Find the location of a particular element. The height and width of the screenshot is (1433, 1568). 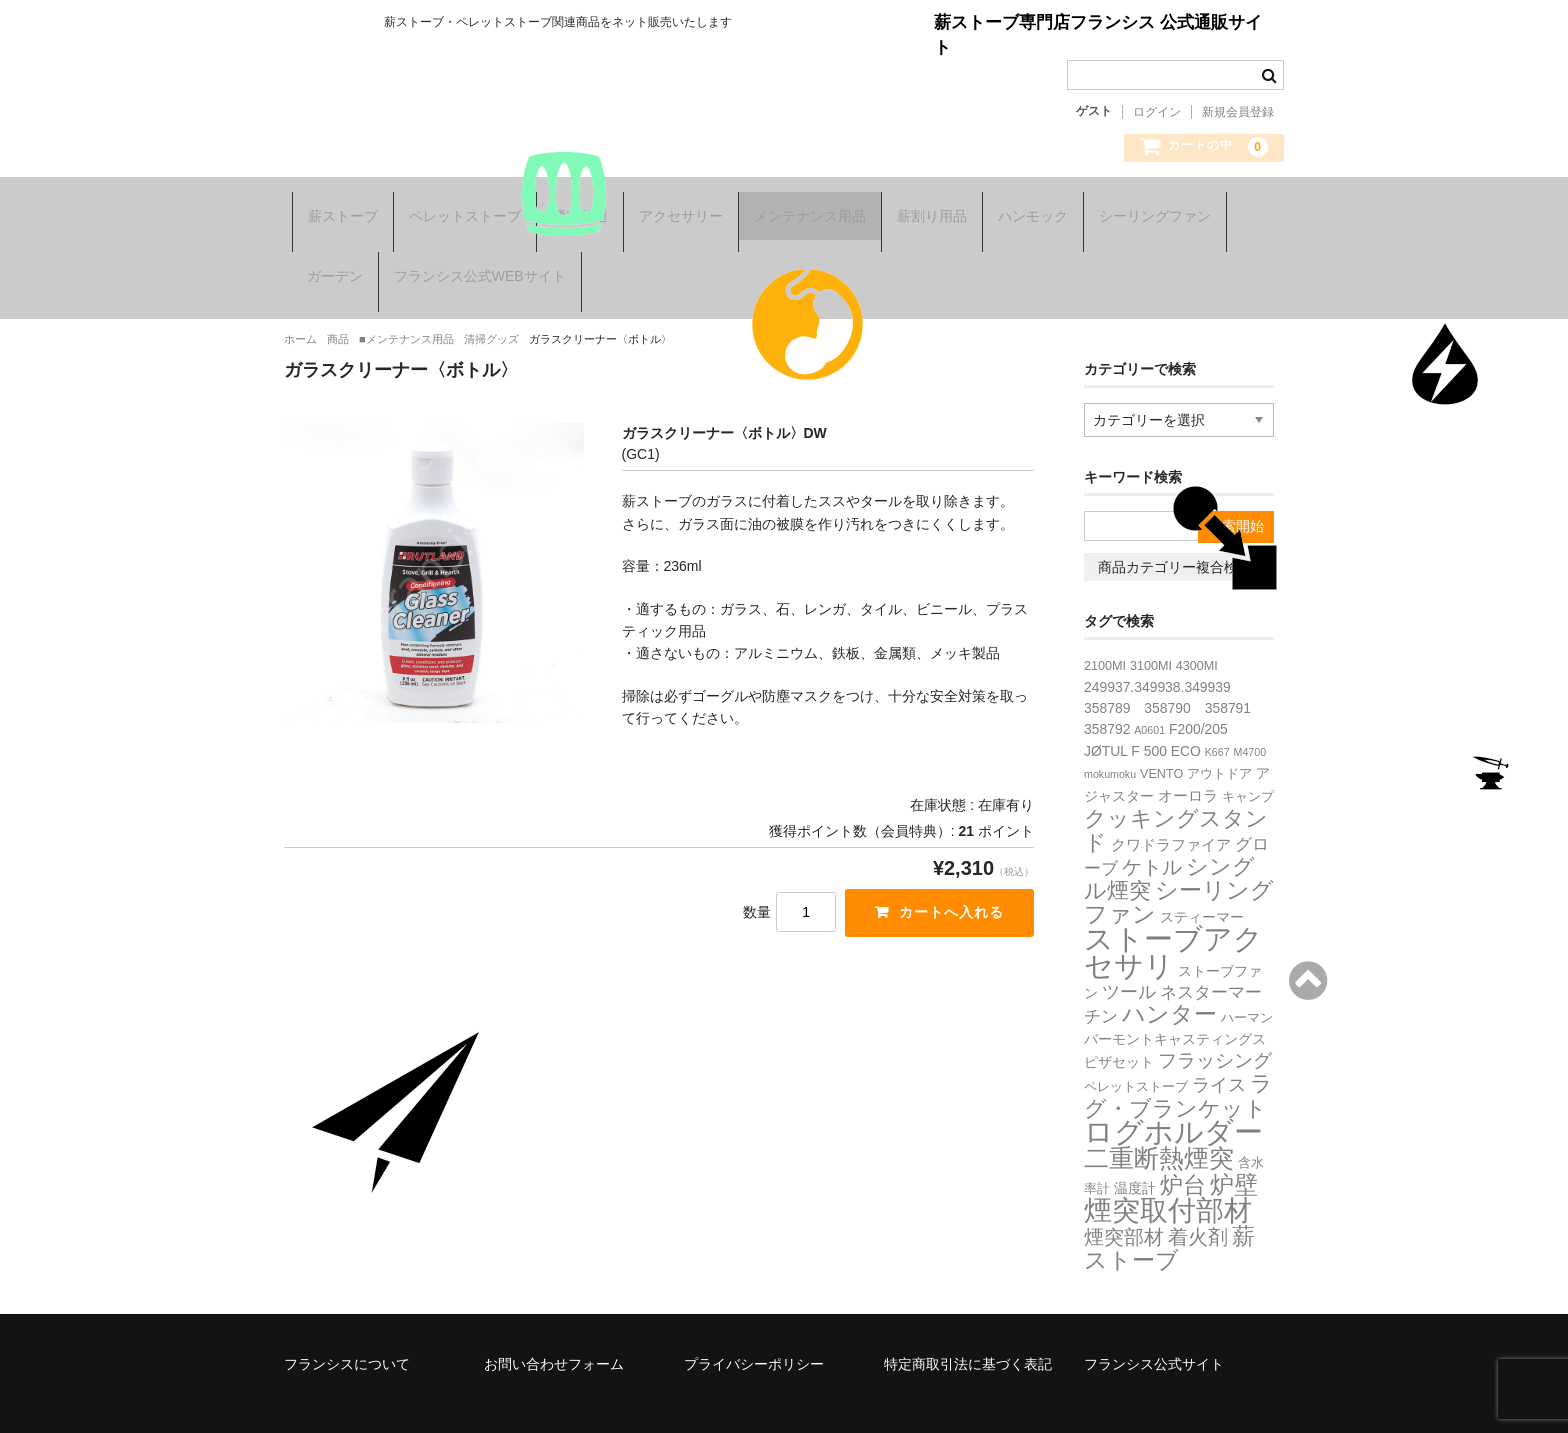

barrel or cask item in a game inventory is located at coordinates (564, 194).